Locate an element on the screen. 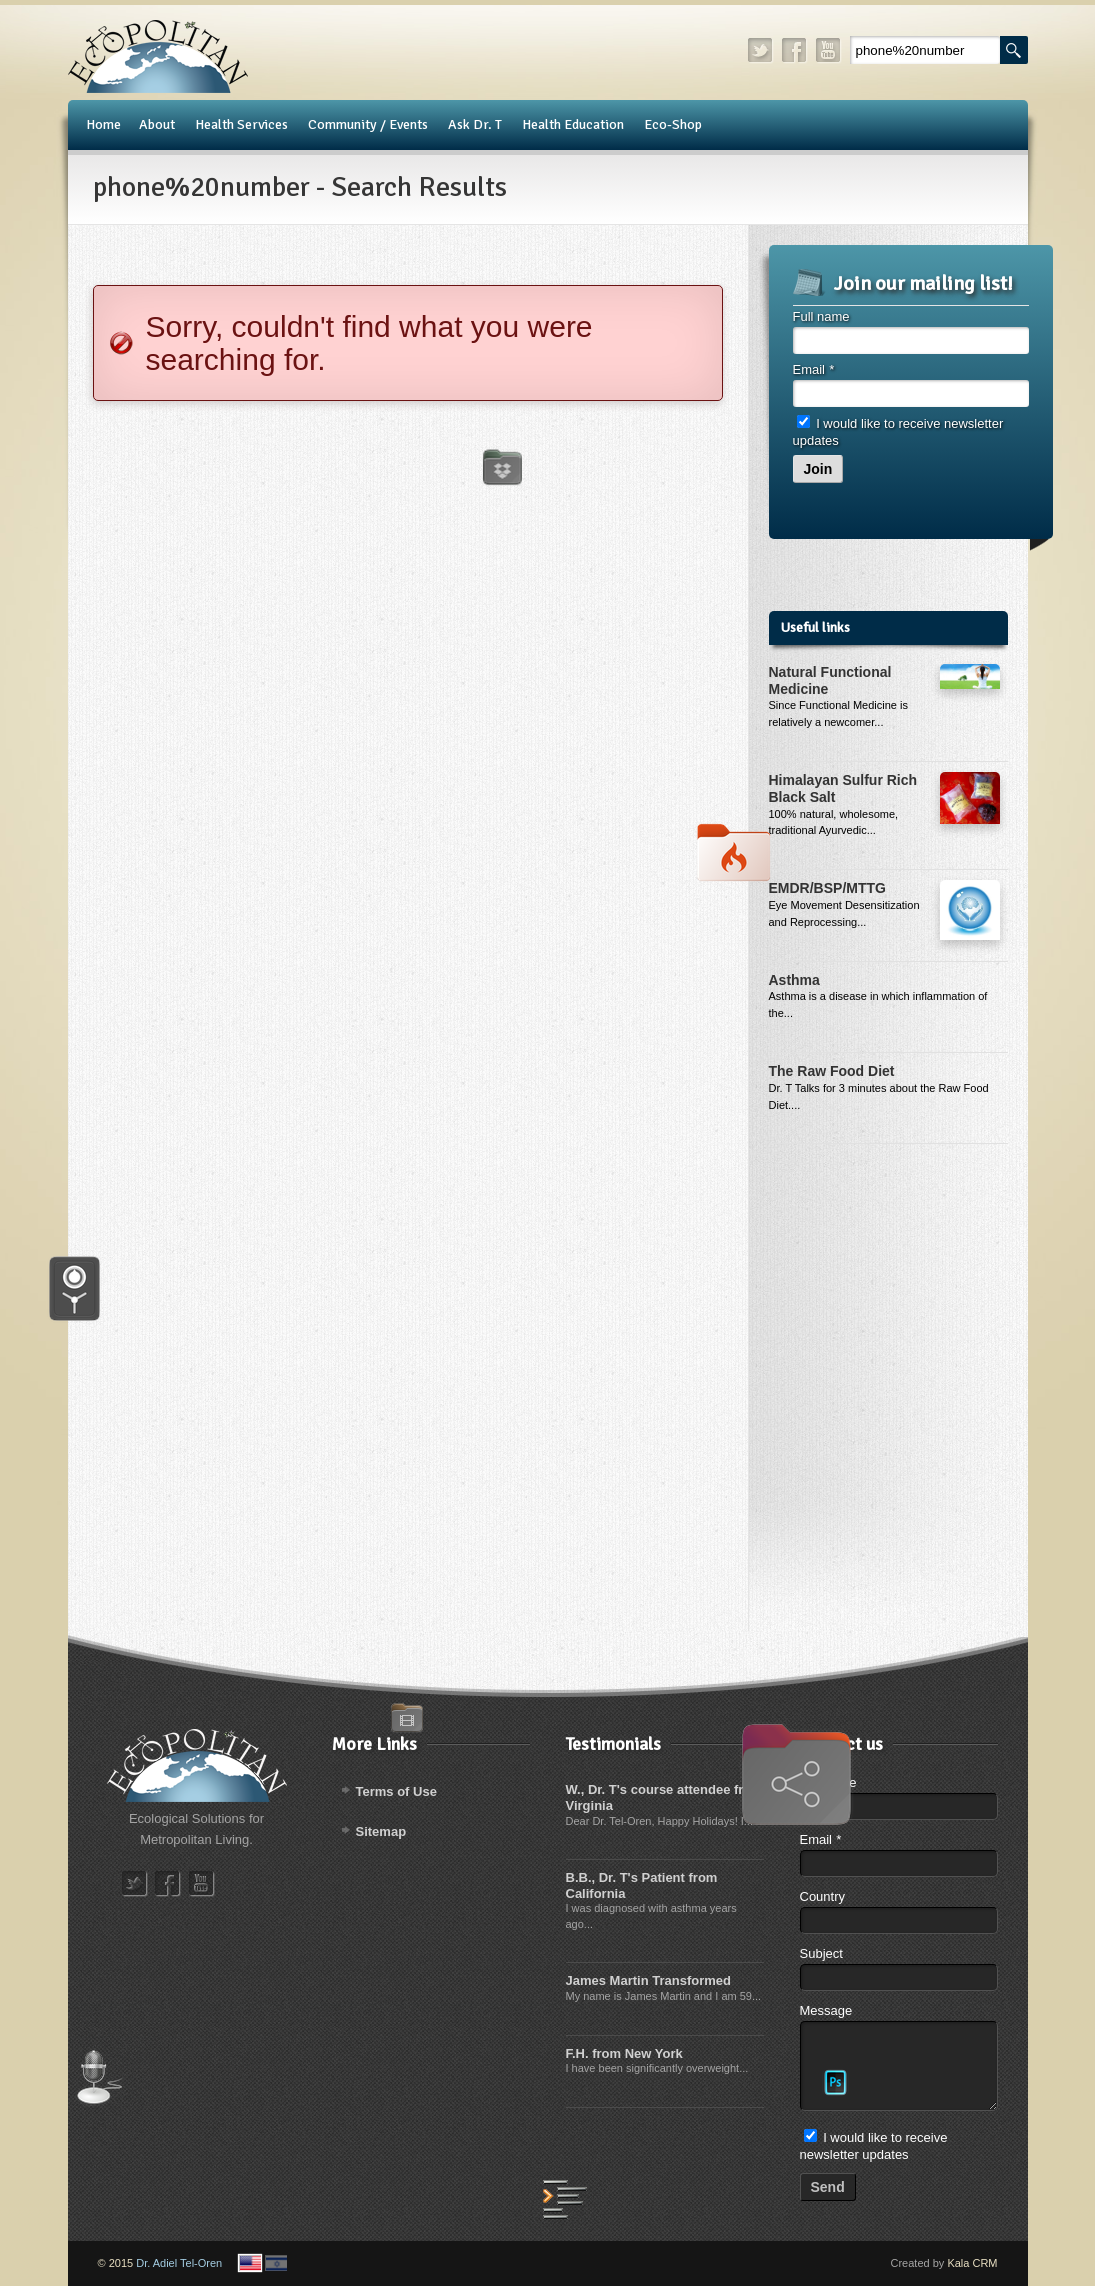 Image resolution: width=1095 pixels, height=2286 pixels. open your dropbox folder is located at coordinates (502, 466).